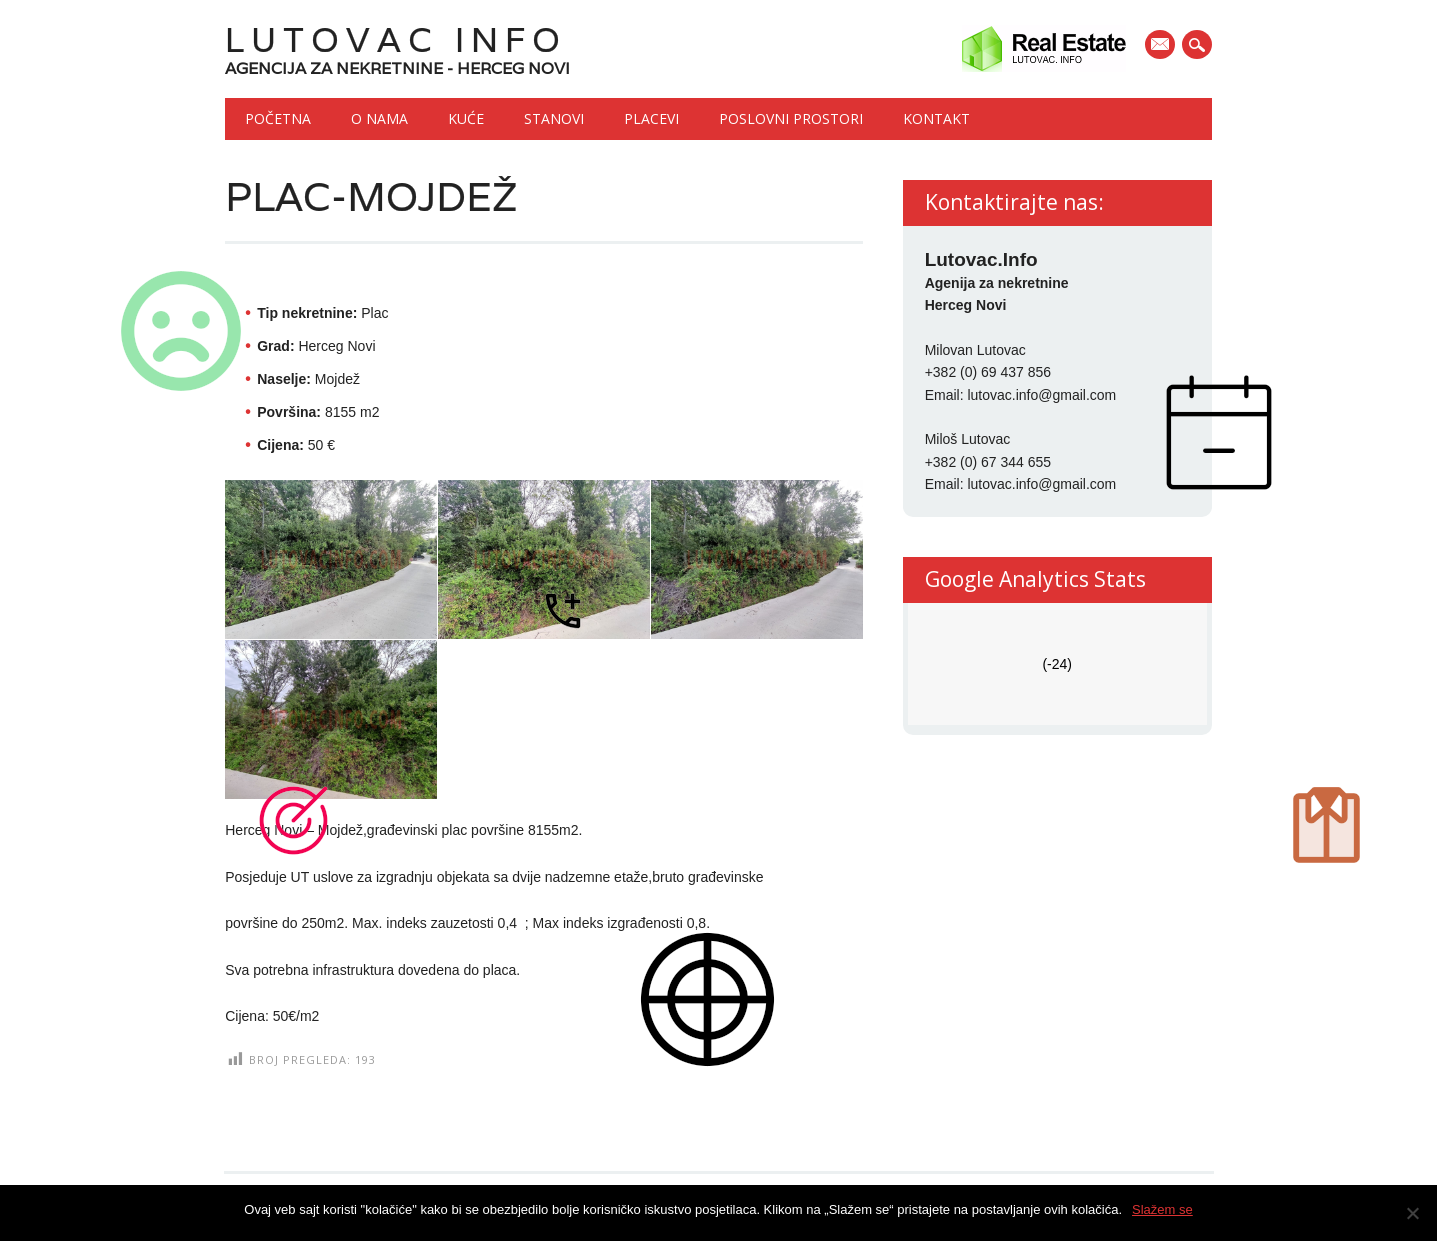 This screenshot has height=1241, width=1437. I want to click on add a new contact to your phone, so click(563, 611).